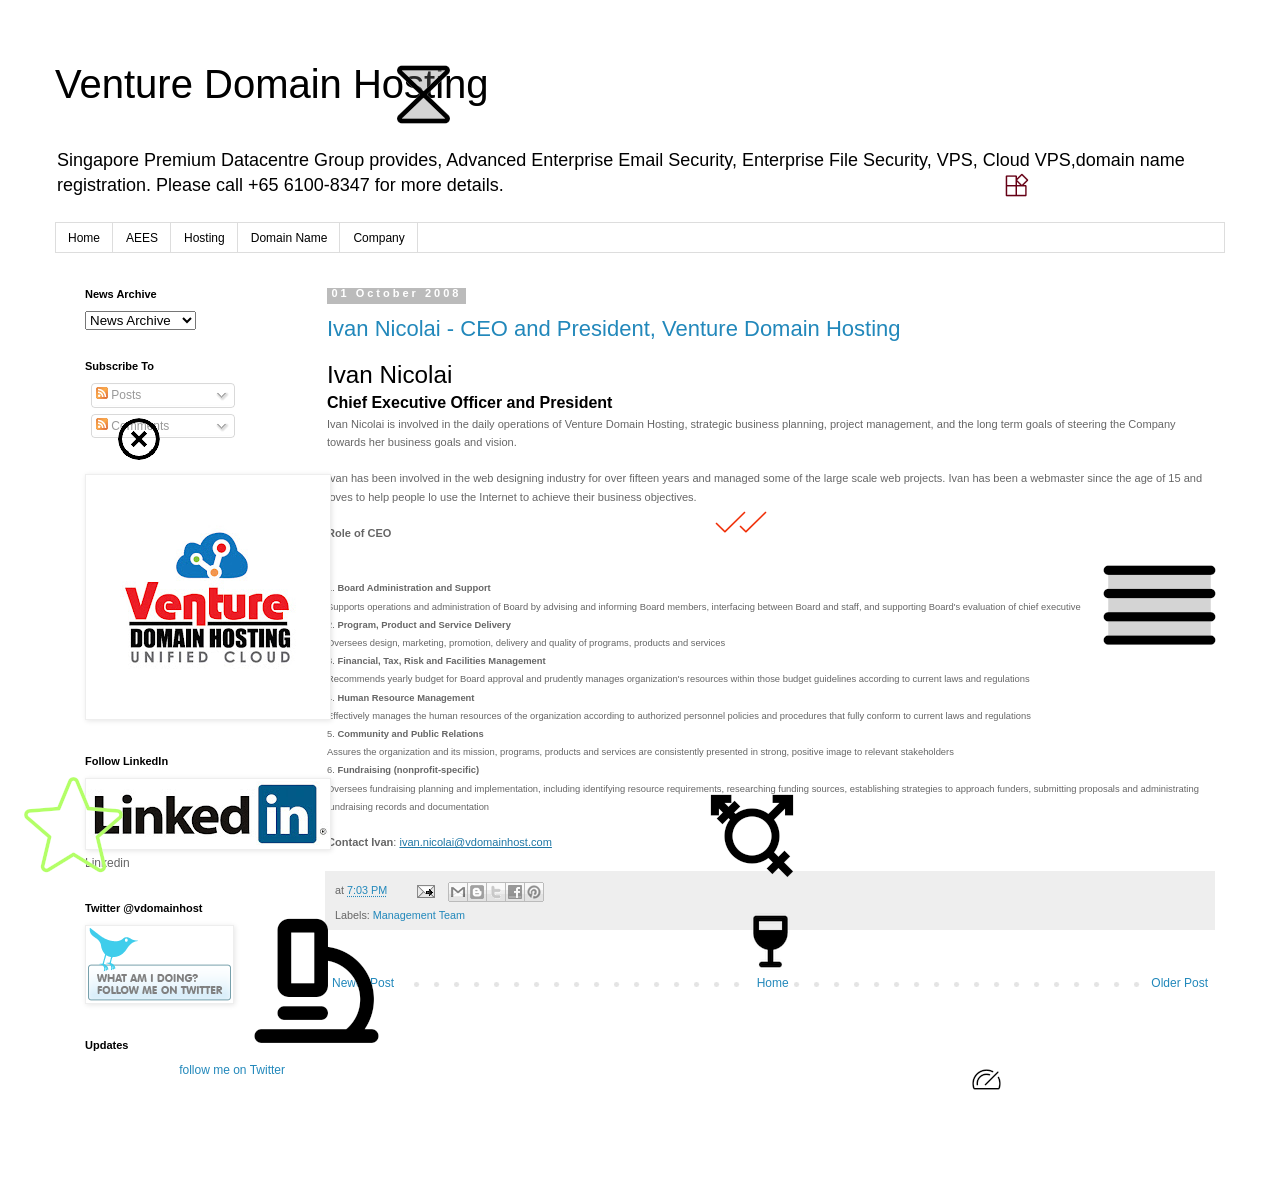 The image size is (1280, 1183). I want to click on indicates multiple items selected or completed, so click(741, 523).